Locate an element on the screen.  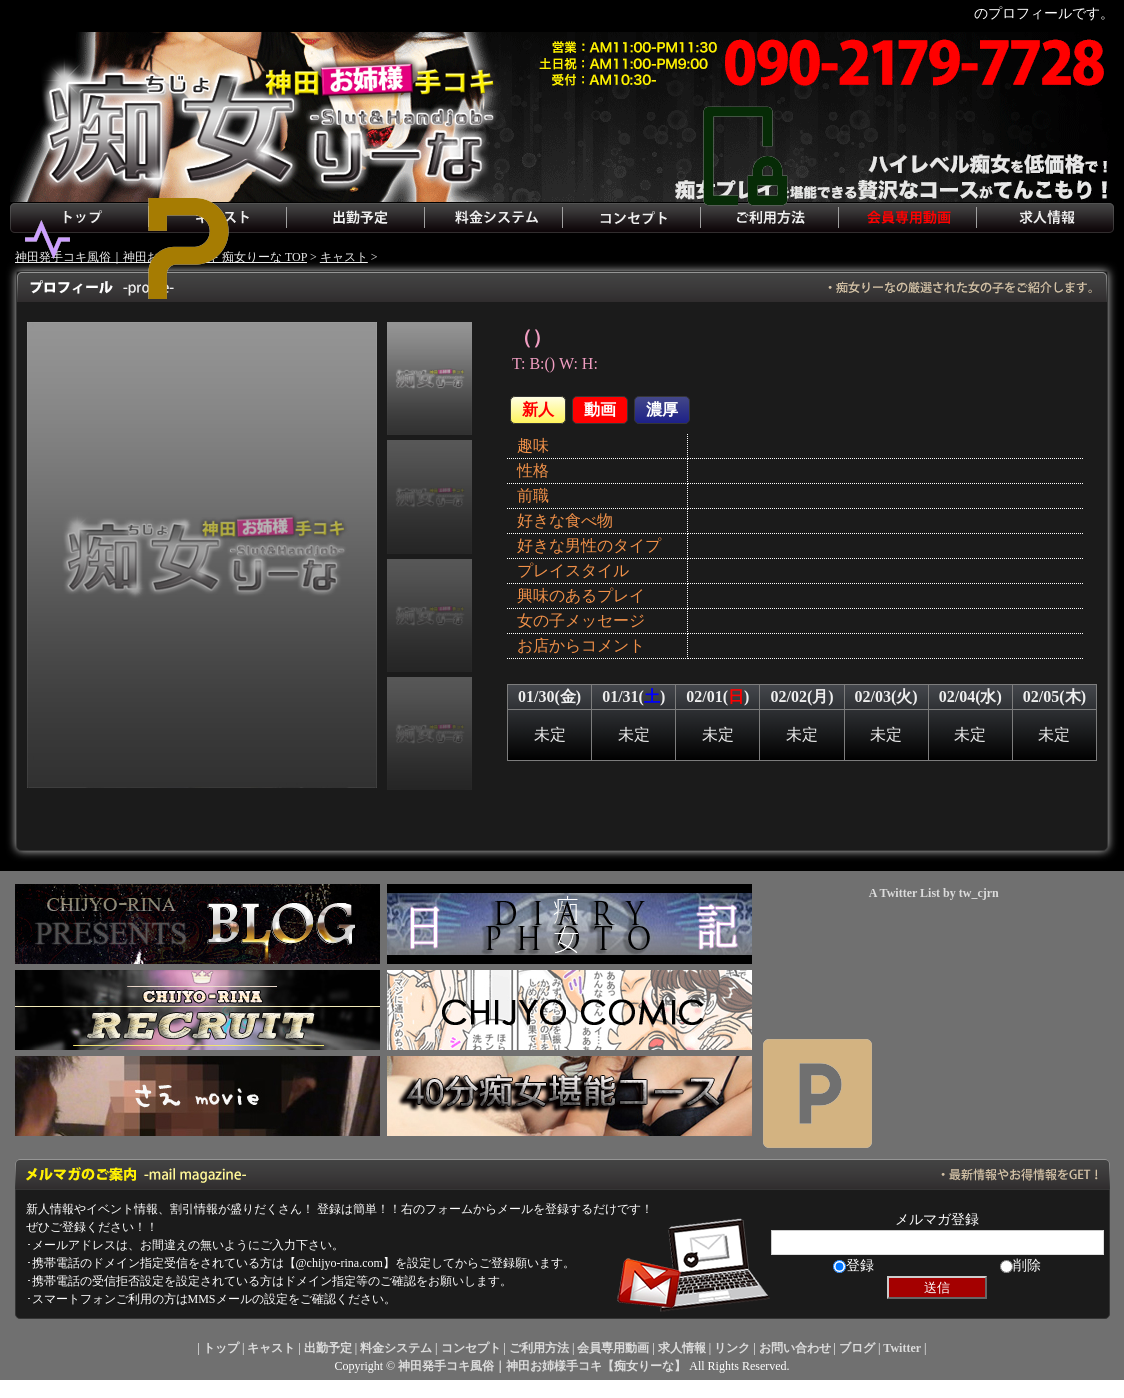
indicates device is locked or secured is located at coordinates (738, 156).